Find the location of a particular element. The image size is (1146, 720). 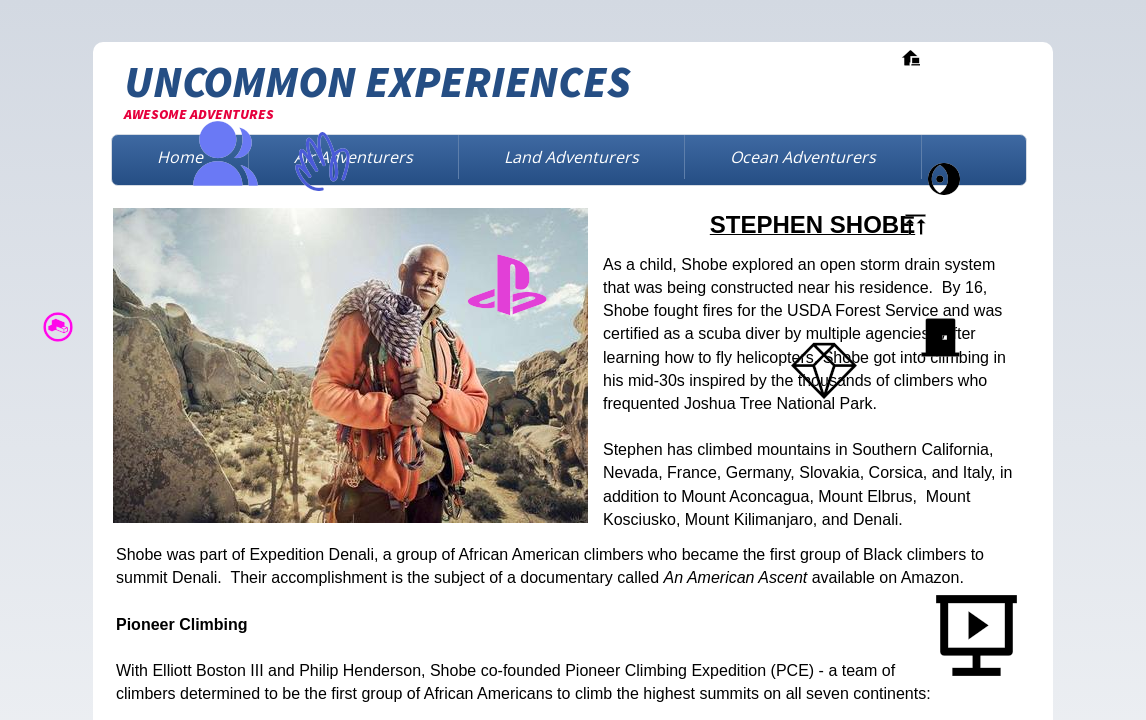

view group members is located at coordinates (224, 155).